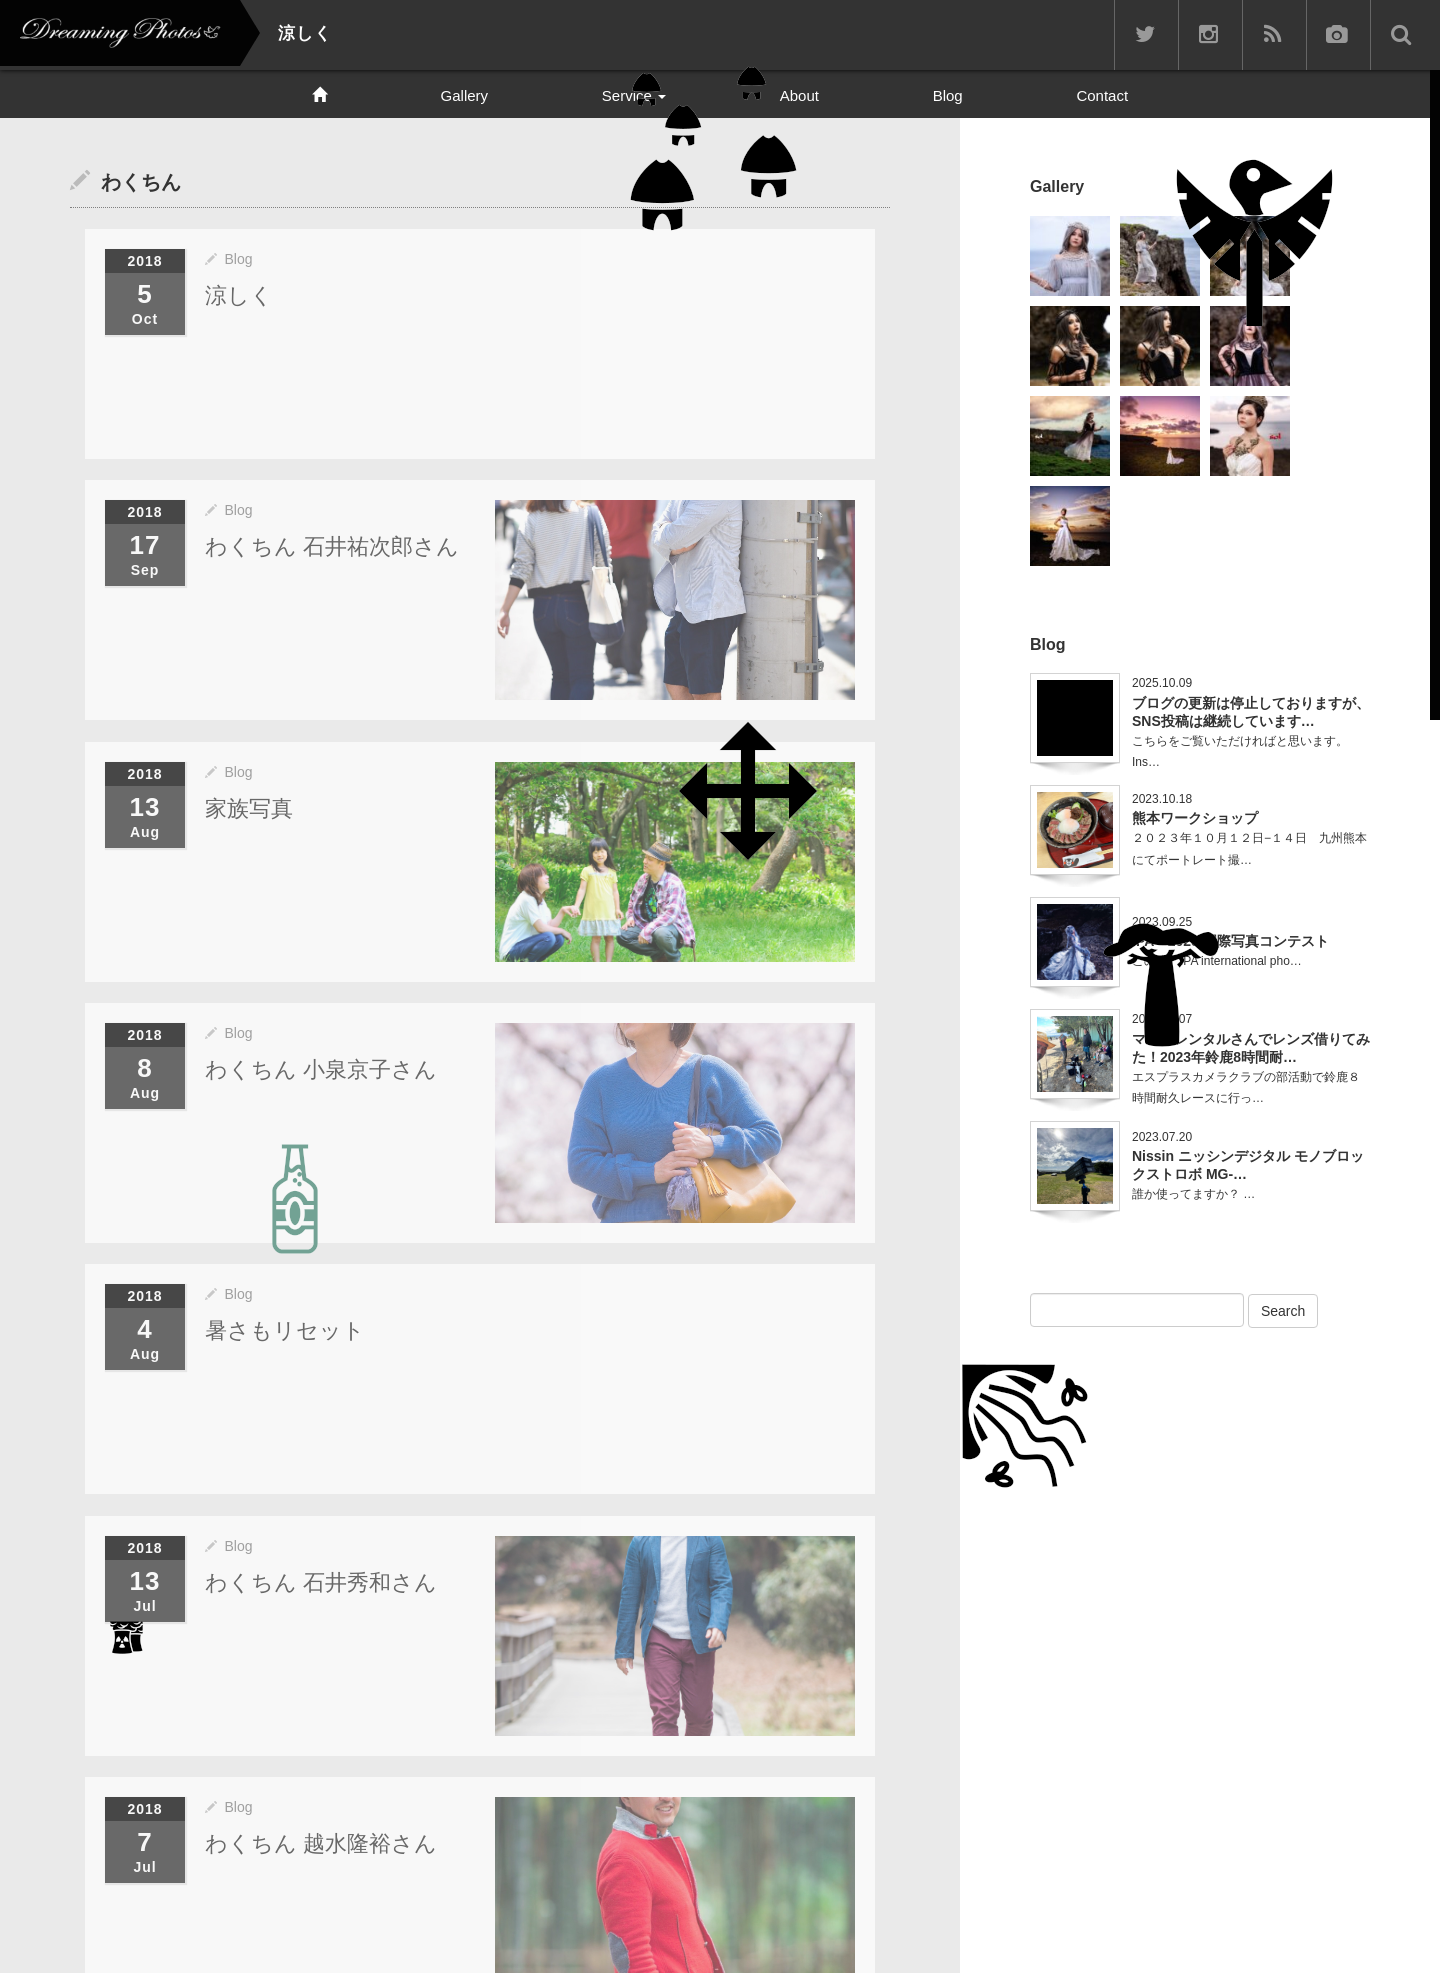 The width and height of the screenshot is (1440, 1973). What do you see at coordinates (1164, 983) in the screenshot?
I see `represents african or savanna themed content` at bounding box center [1164, 983].